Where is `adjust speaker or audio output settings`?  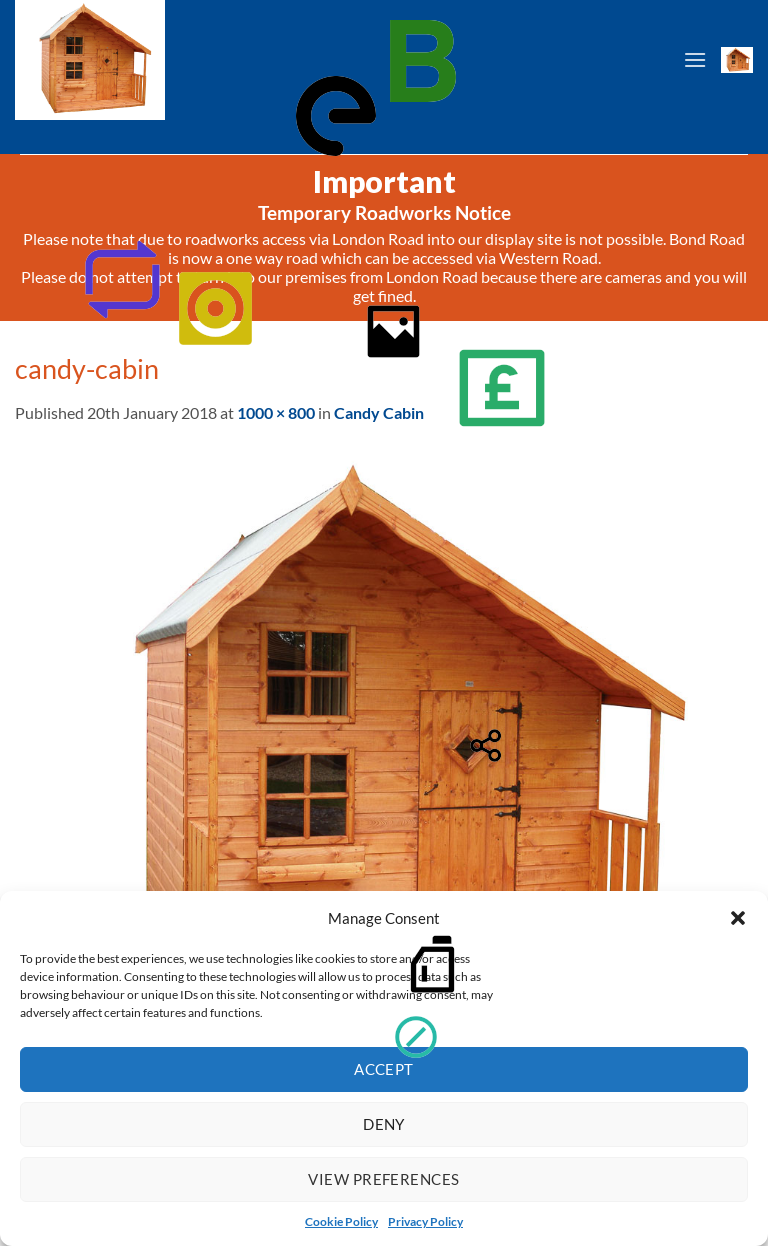 adjust speaker or audio output settings is located at coordinates (215, 308).